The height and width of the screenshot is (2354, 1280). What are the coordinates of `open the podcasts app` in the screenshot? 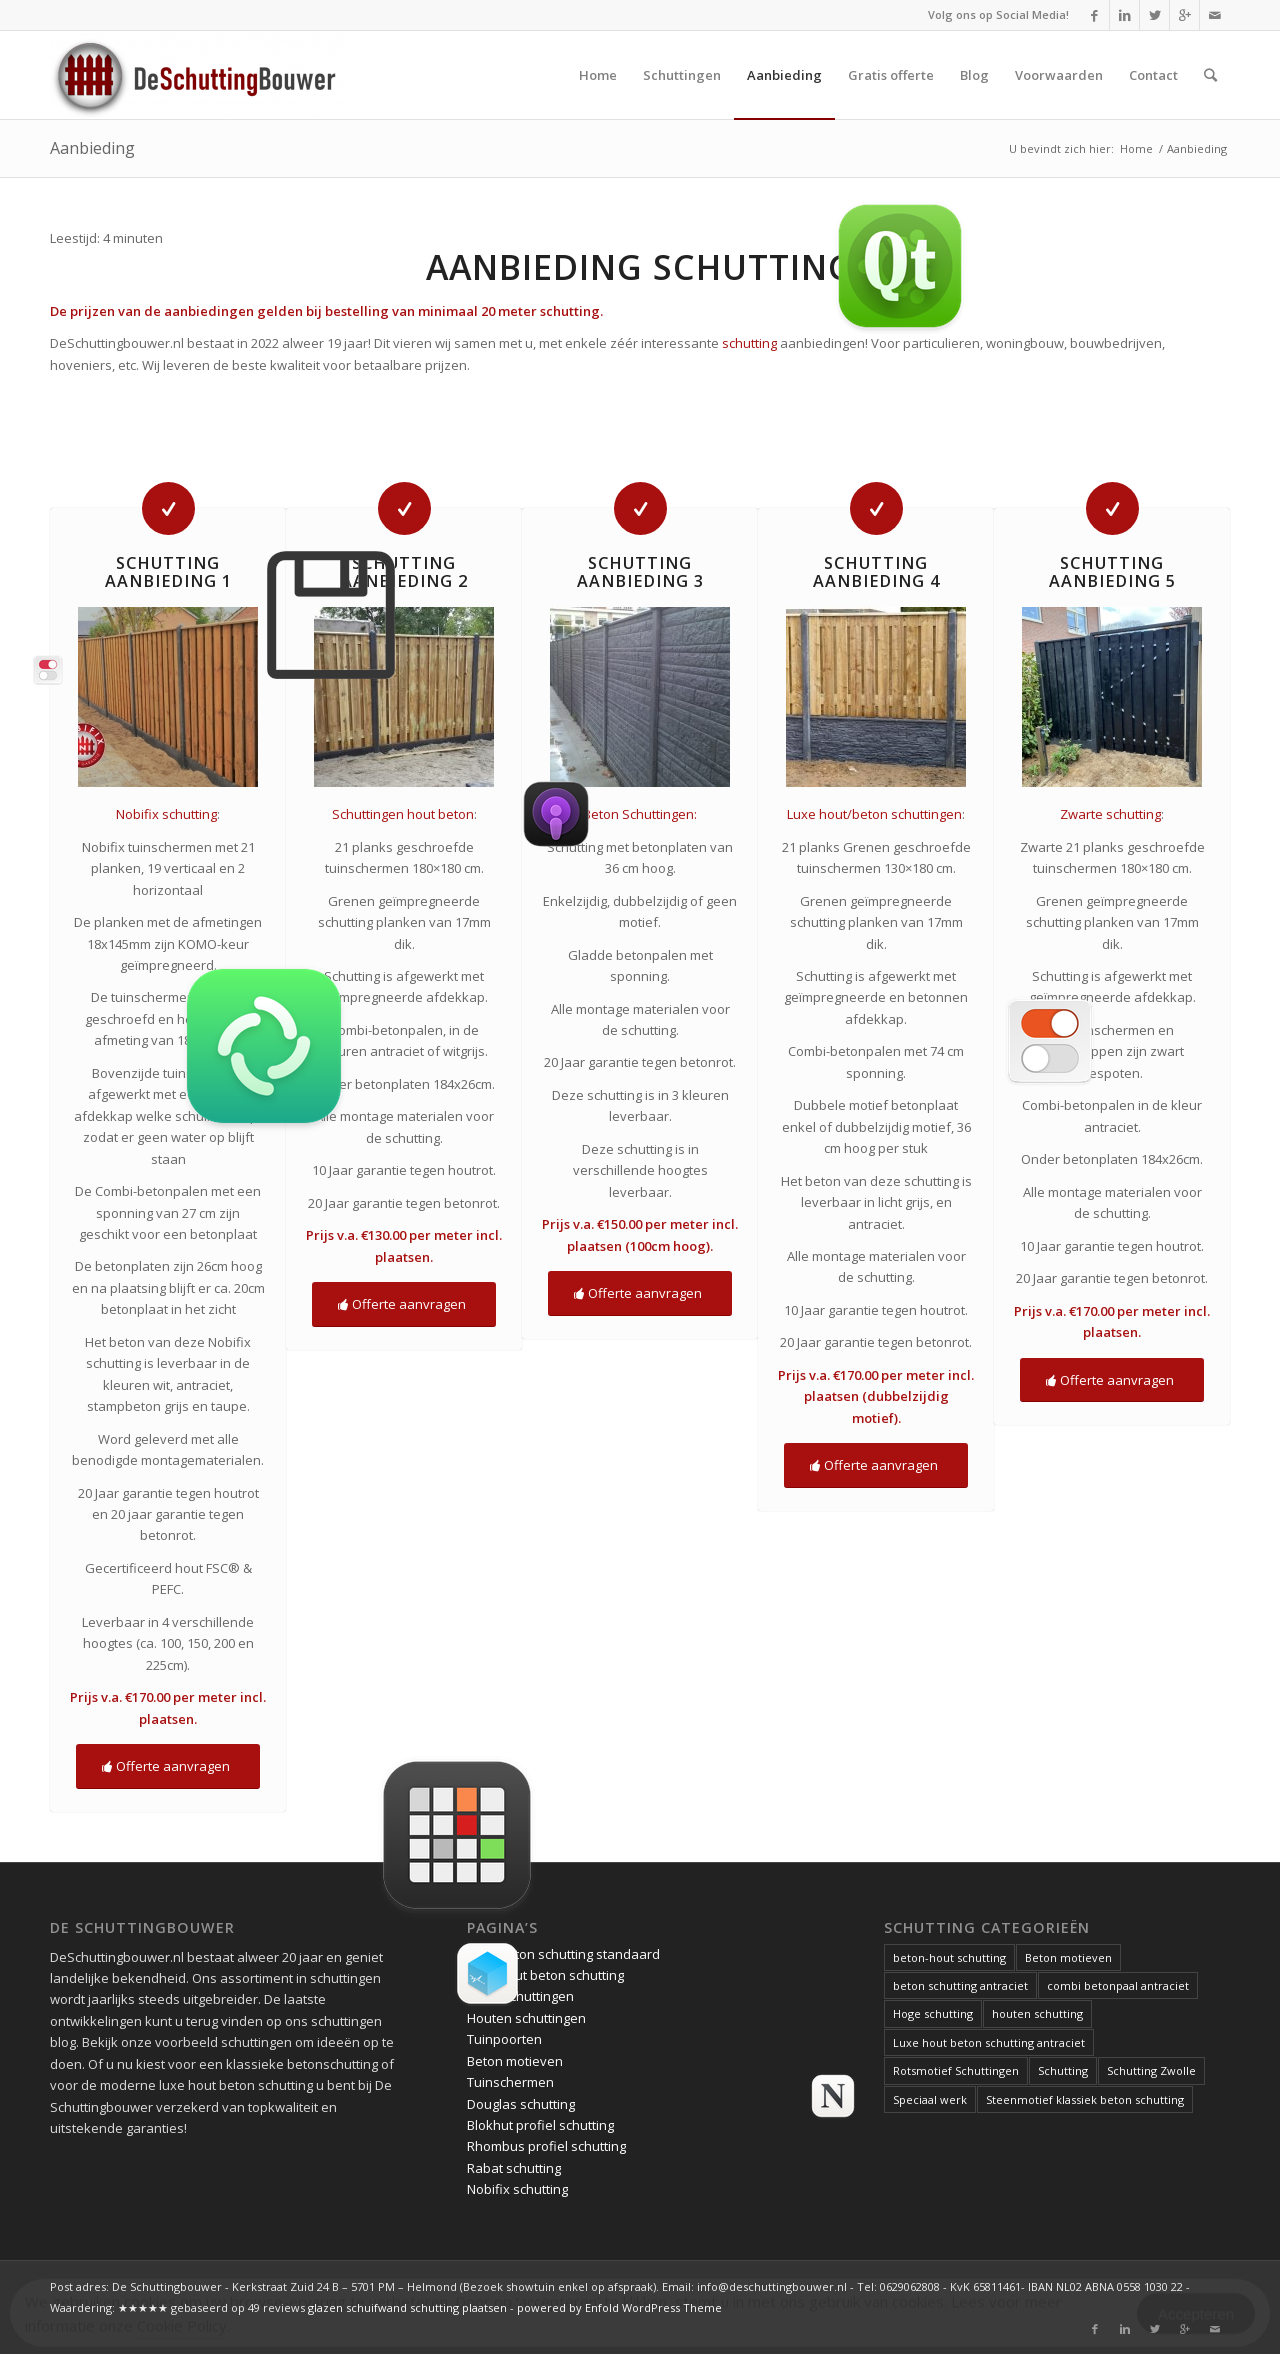 It's located at (556, 814).